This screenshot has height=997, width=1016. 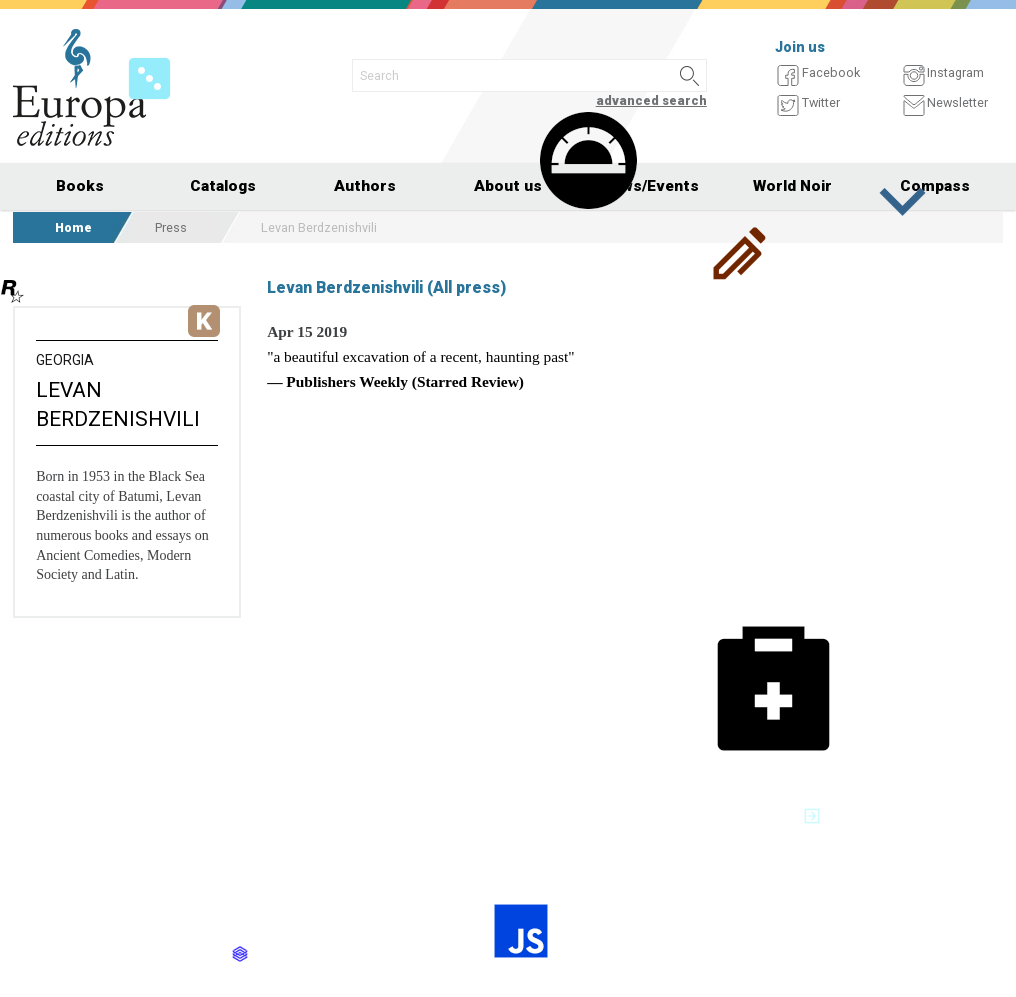 I want to click on keystone CMS logo, so click(x=204, y=321).